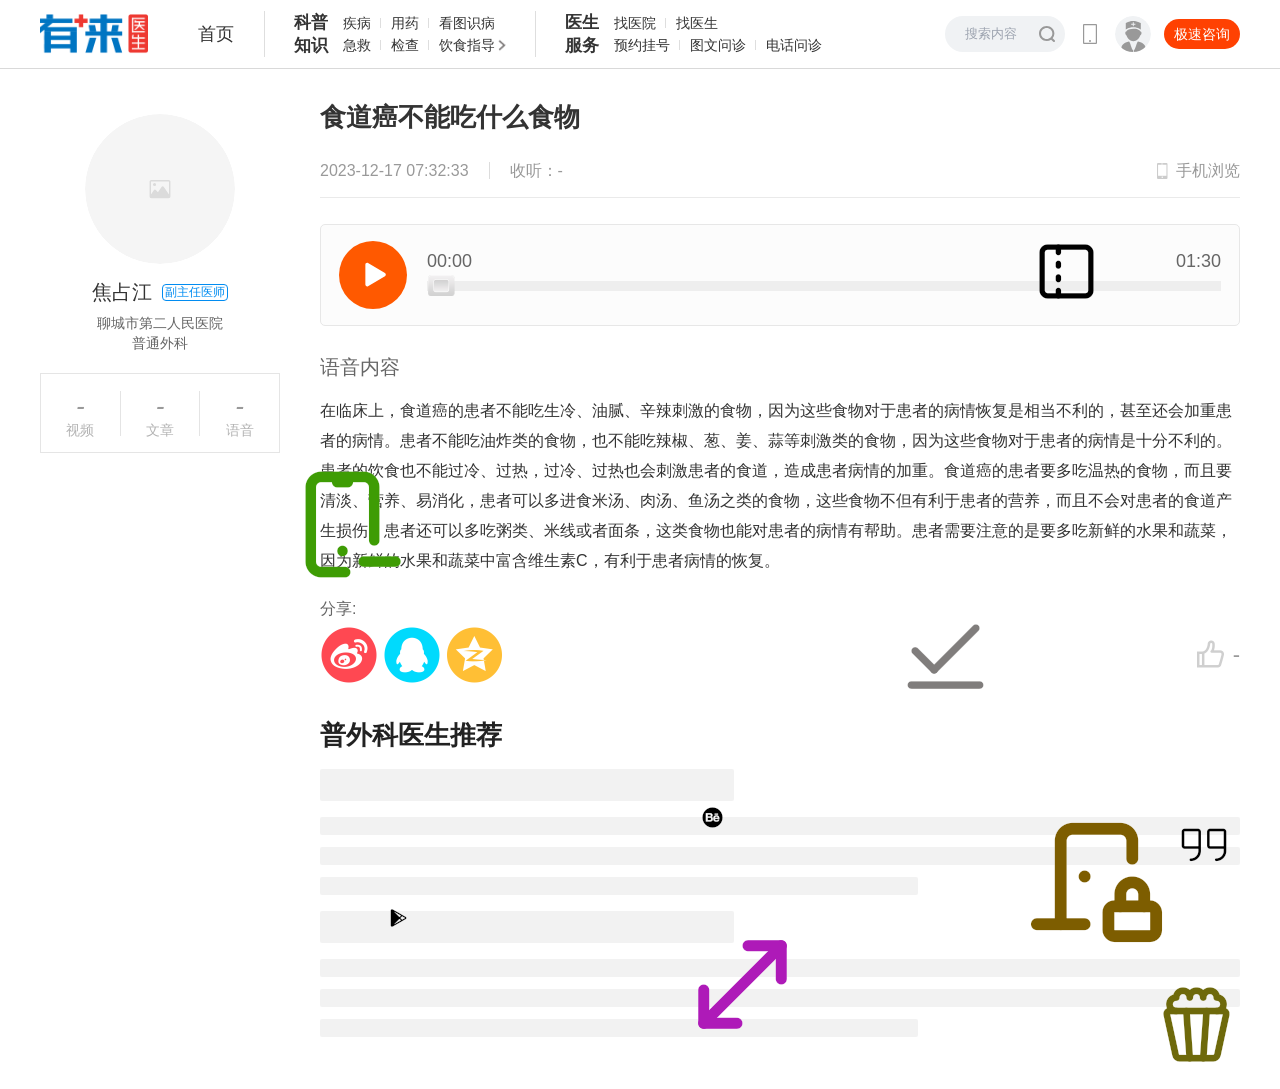 Image resolution: width=1280 pixels, height=1089 pixels. I want to click on visit Behance profile or portfolio, so click(712, 817).